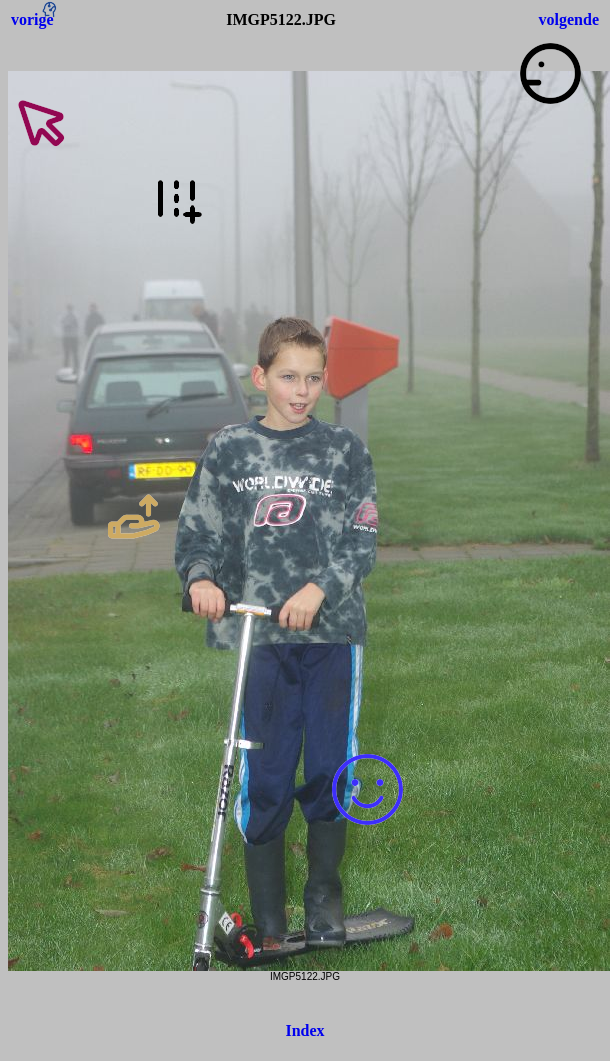 The height and width of the screenshot is (1061, 610). Describe the element at coordinates (176, 198) in the screenshot. I see `add a new road to the map` at that location.